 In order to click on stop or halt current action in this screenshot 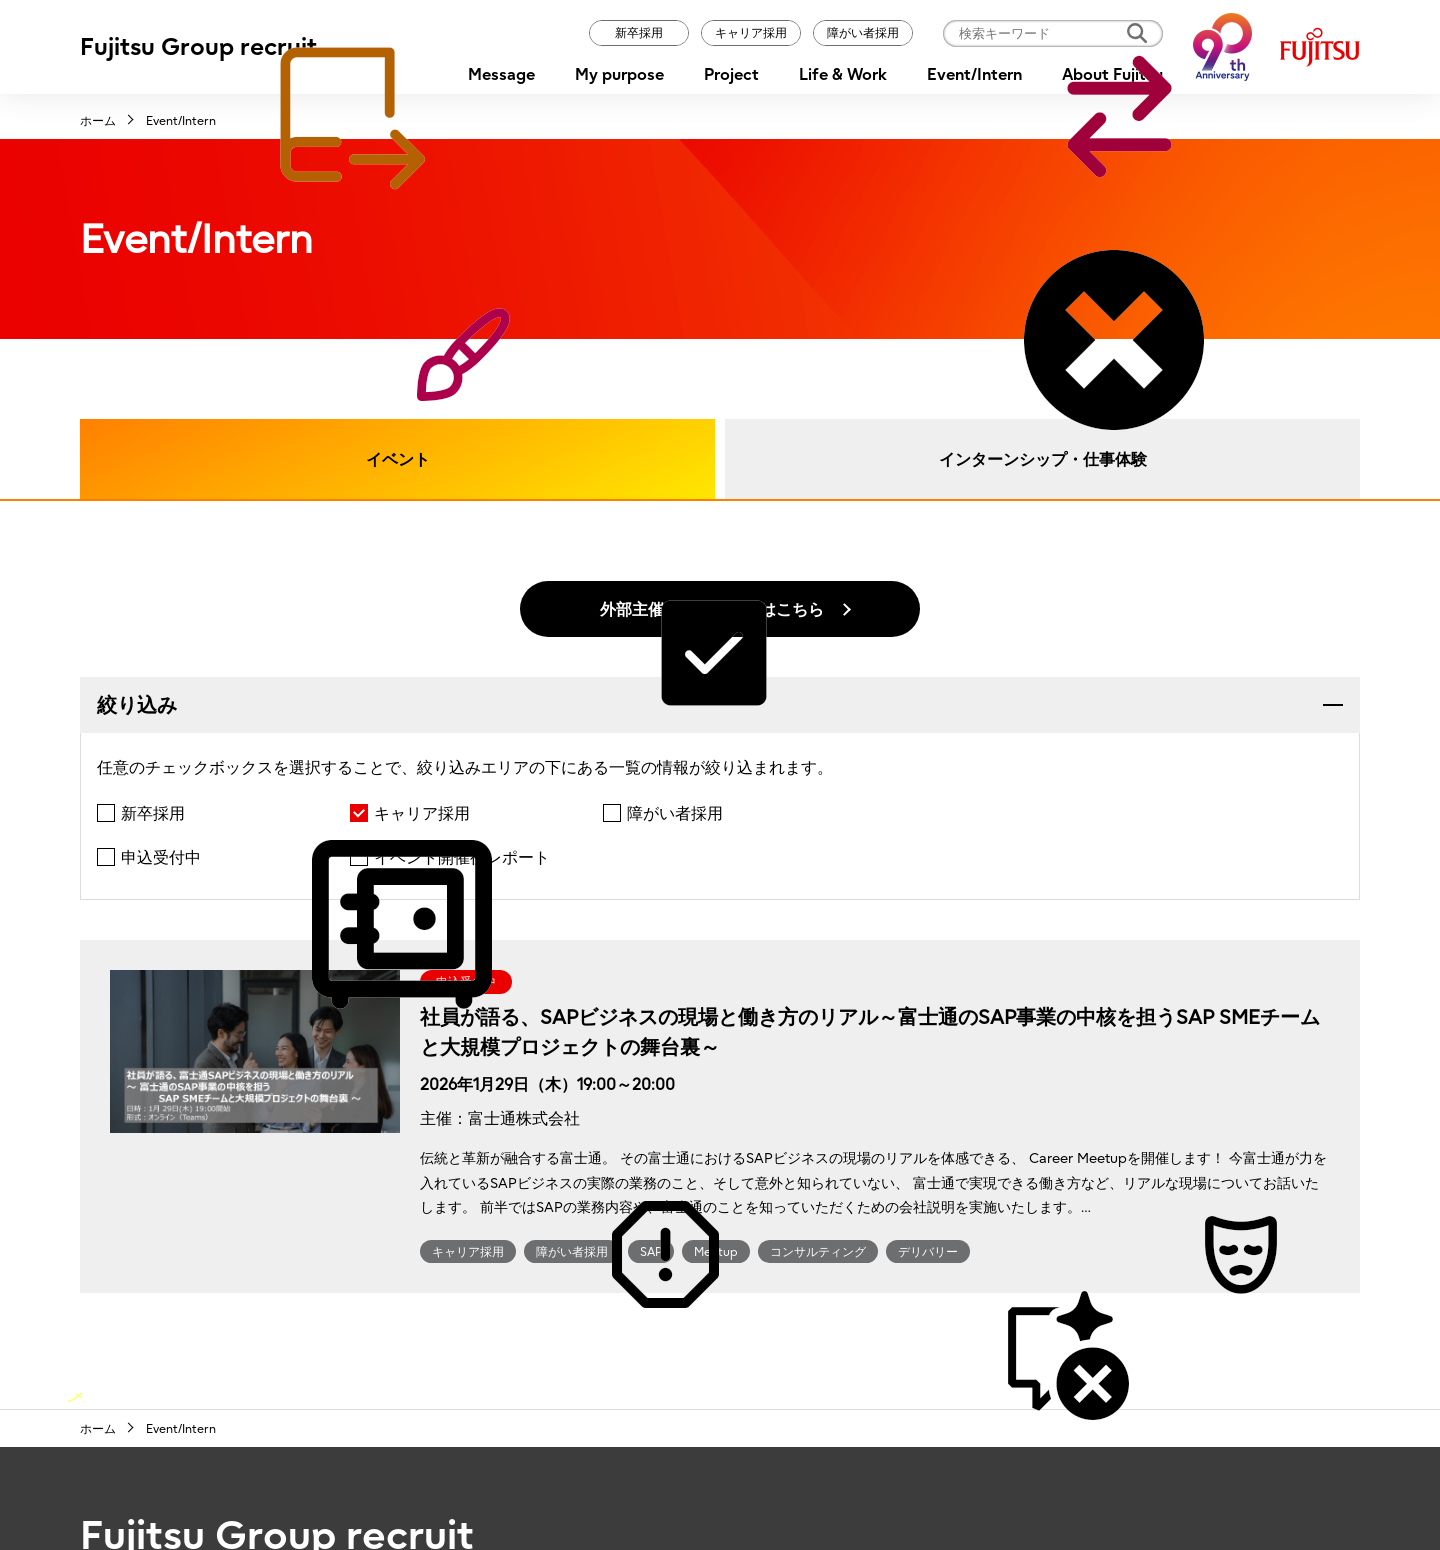, I will do `click(665, 1254)`.